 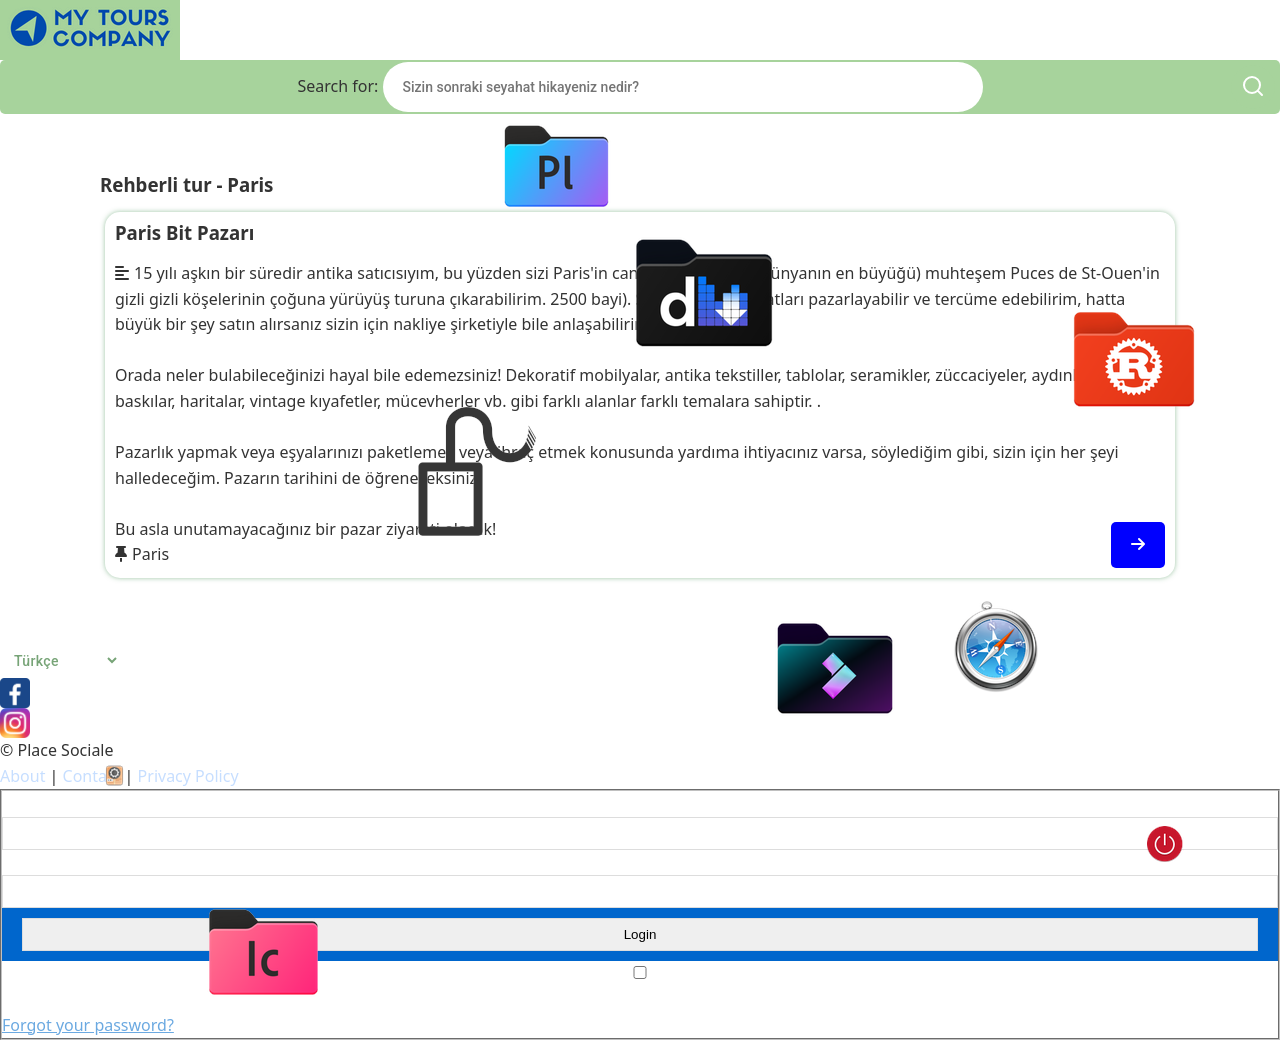 What do you see at coordinates (473, 471) in the screenshot?
I see `colorimeter device for color calibration` at bounding box center [473, 471].